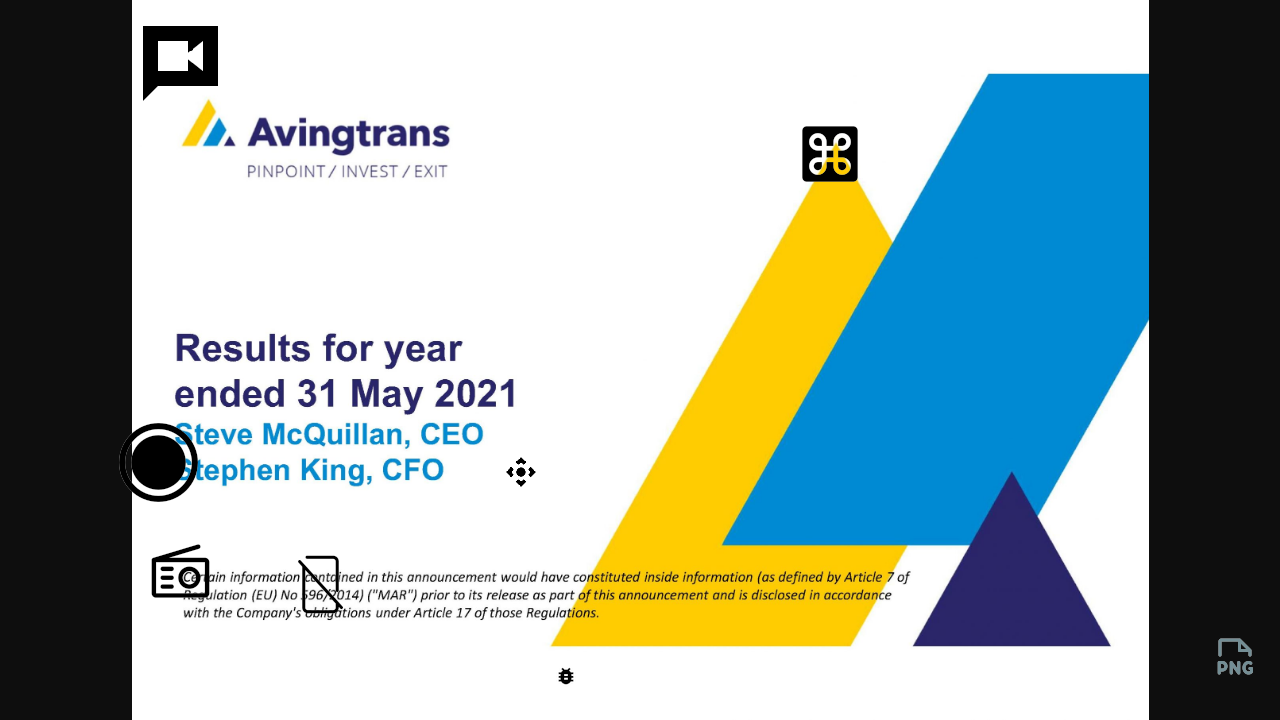 Image resolution: width=1280 pixels, height=720 pixels. What do you see at coordinates (180, 575) in the screenshot?
I see `open radio or audio streaming` at bounding box center [180, 575].